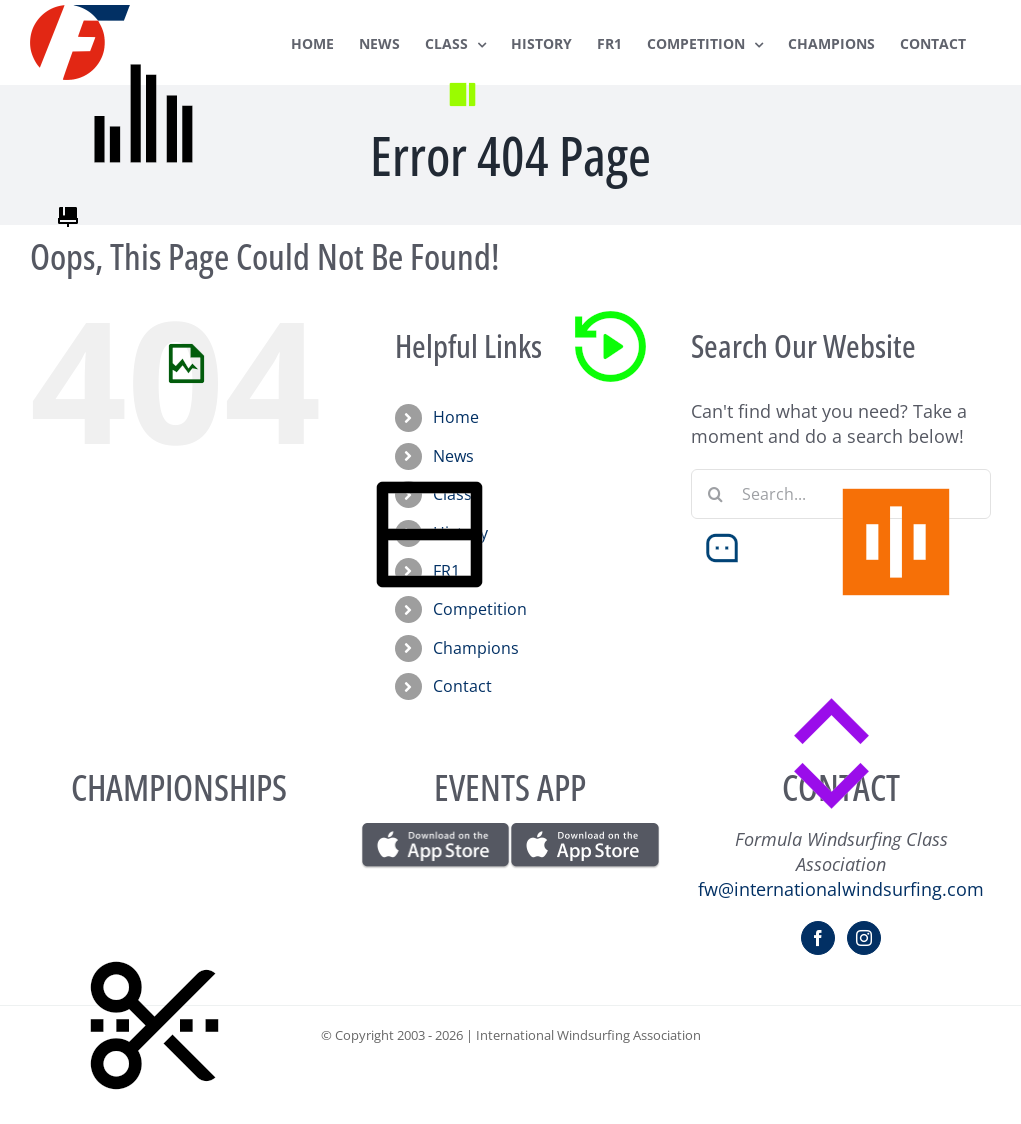 The height and width of the screenshot is (1124, 1021). What do you see at coordinates (722, 548) in the screenshot?
I see `open messaging or chat` at bounding box center [722, 548].